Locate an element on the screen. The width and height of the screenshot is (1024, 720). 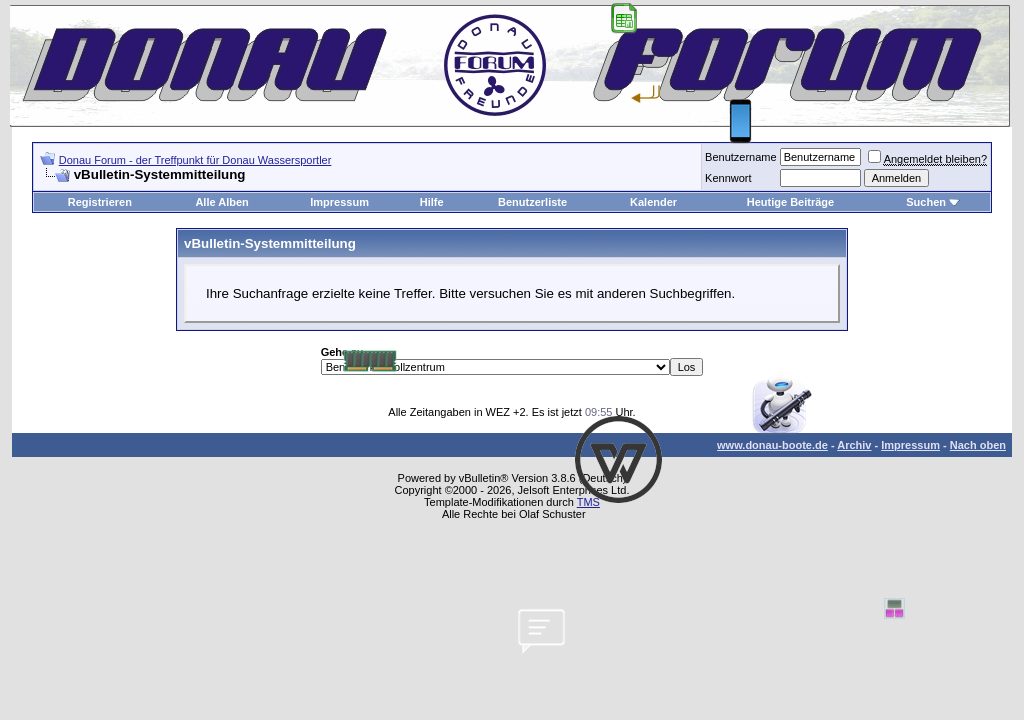
view system memory information is located at coordinates (370, 362).